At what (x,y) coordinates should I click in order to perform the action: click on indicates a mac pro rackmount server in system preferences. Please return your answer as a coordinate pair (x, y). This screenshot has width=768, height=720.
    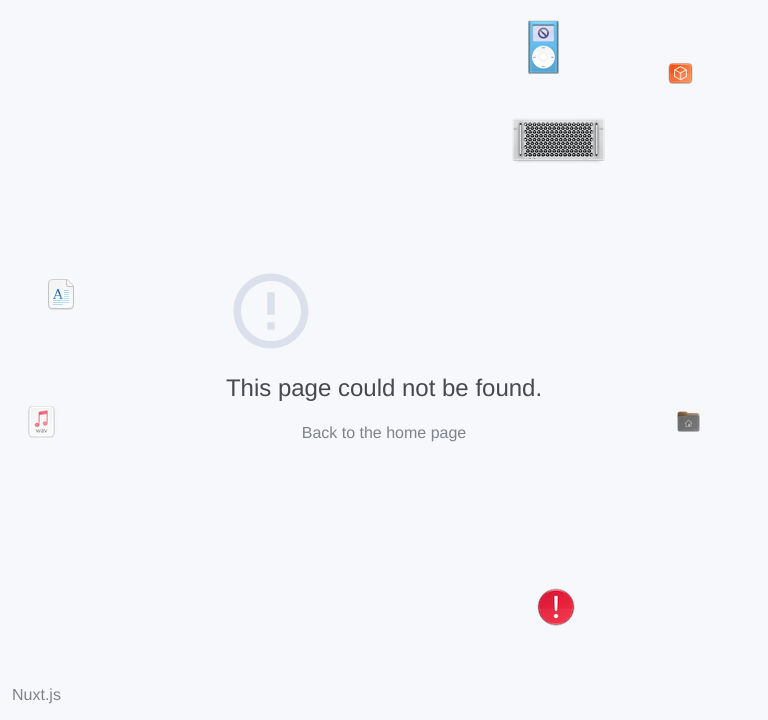
    Looking at the image, I should click on (558, 139).